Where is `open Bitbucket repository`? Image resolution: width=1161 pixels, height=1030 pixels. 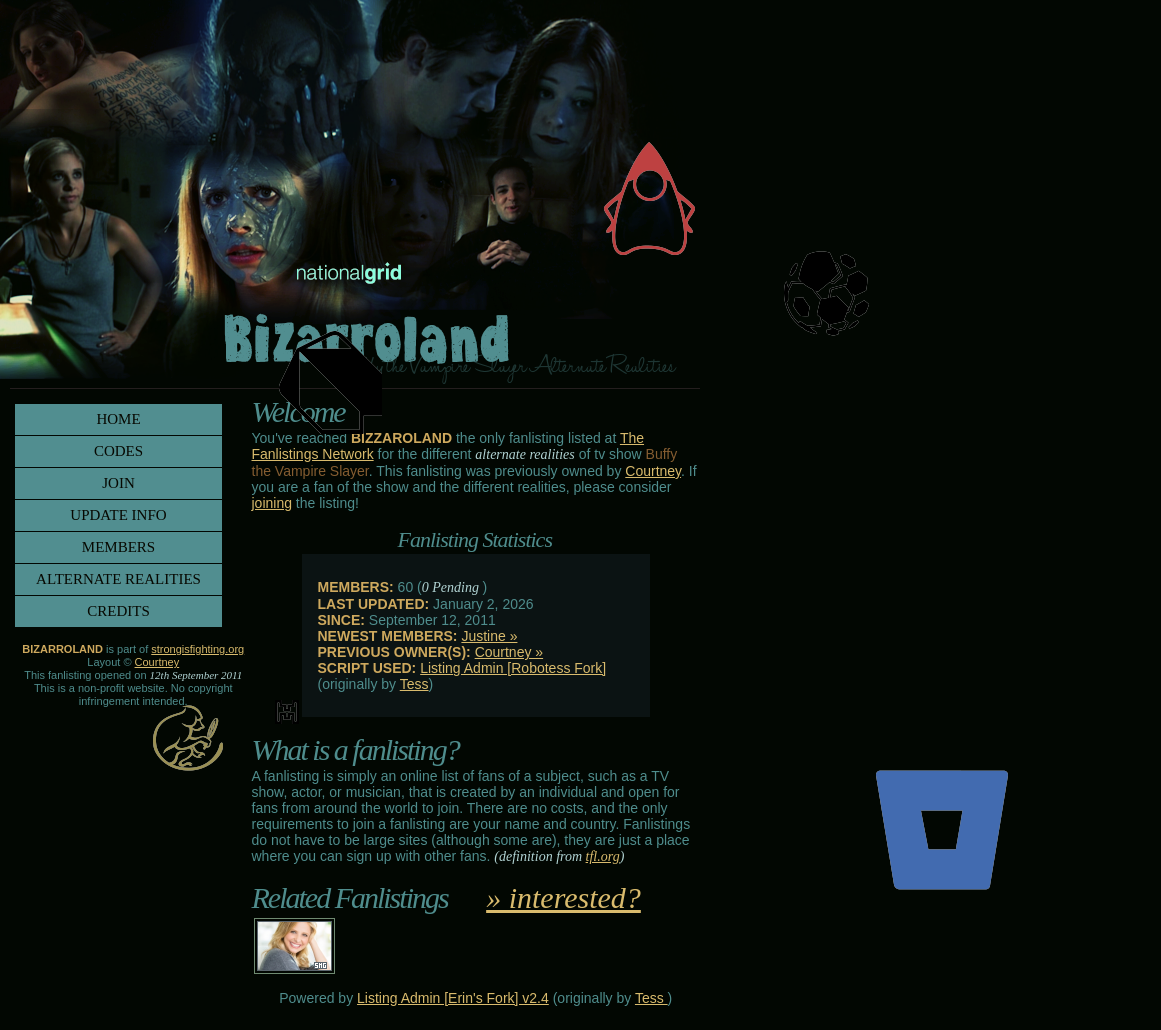 open Bitbucket repository is located at coordinates (942, 830).